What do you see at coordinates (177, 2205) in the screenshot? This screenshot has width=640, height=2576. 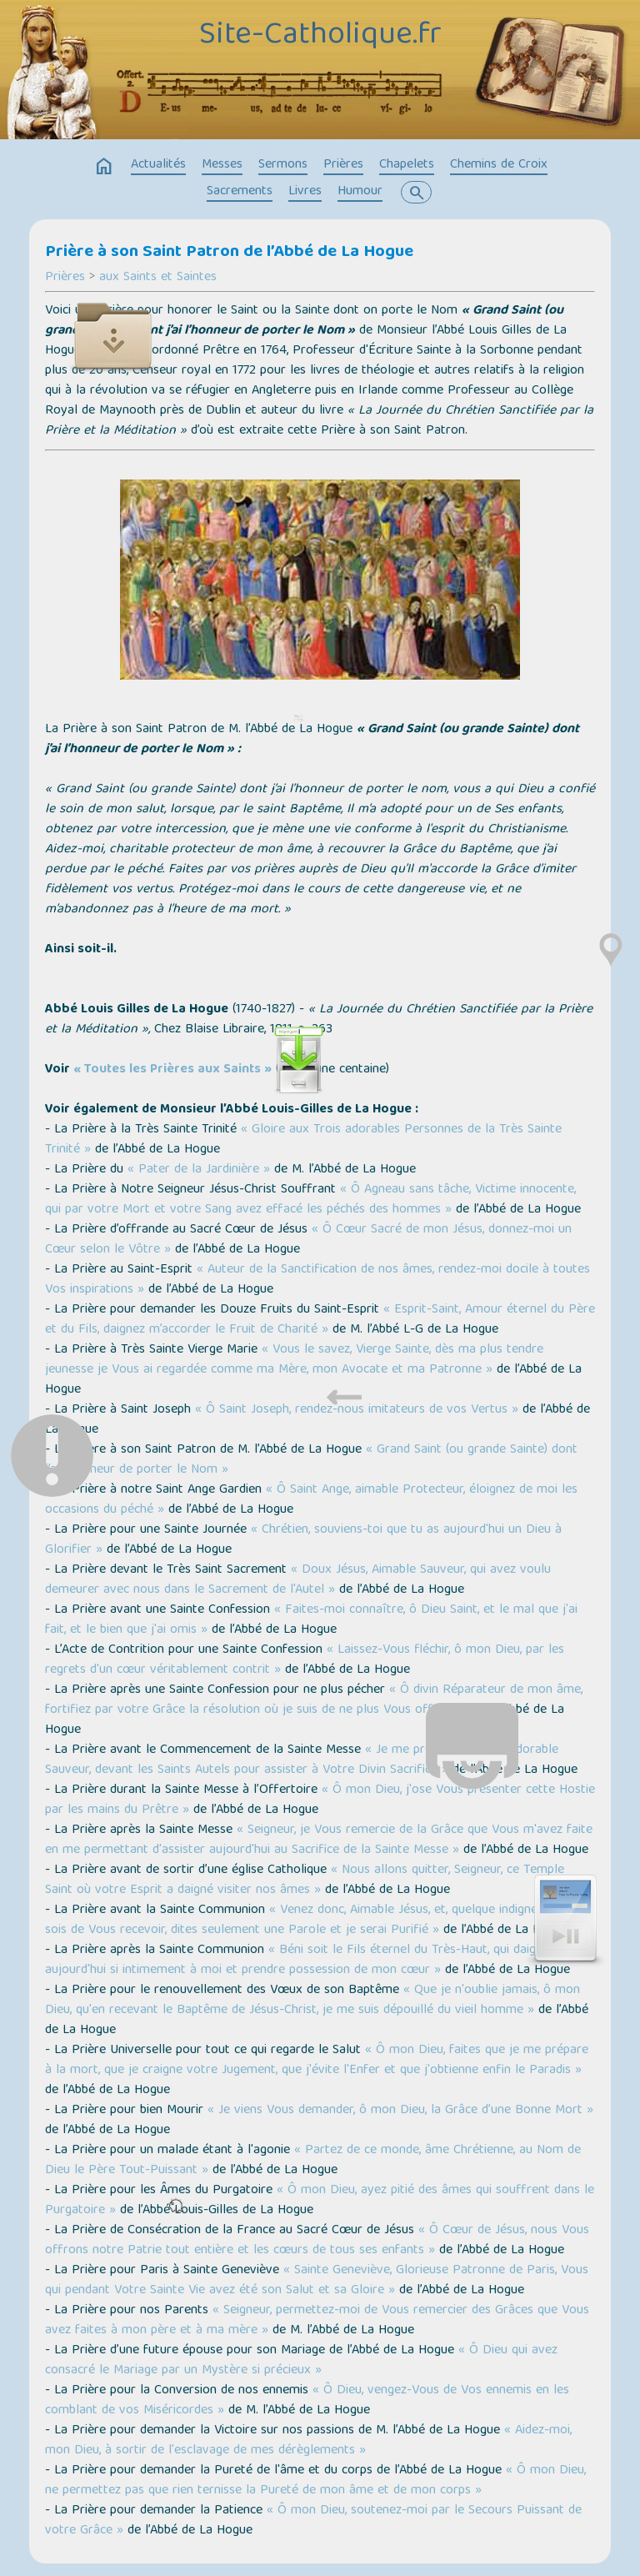 I see `open dino messaging app` at bounding box center [177, 2205].